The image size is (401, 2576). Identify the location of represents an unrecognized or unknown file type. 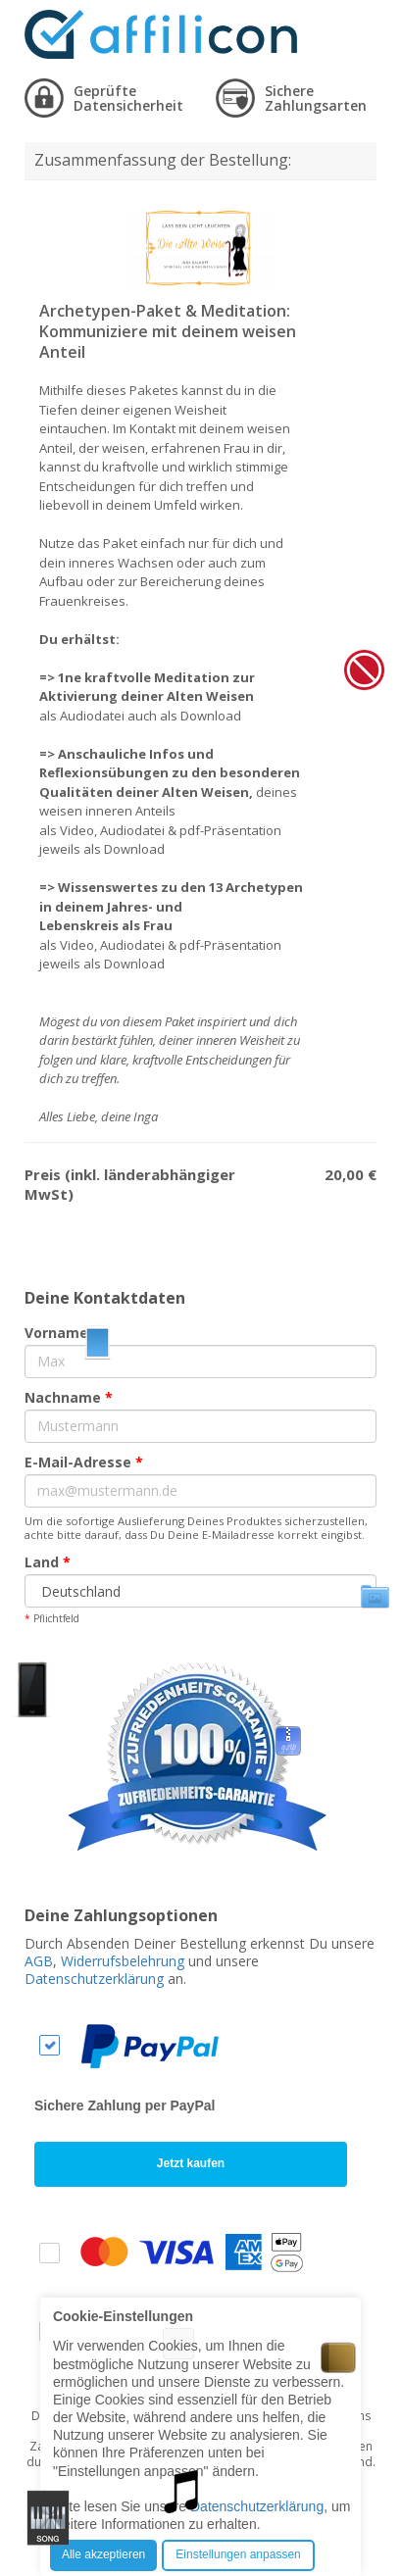
(178, 2344).